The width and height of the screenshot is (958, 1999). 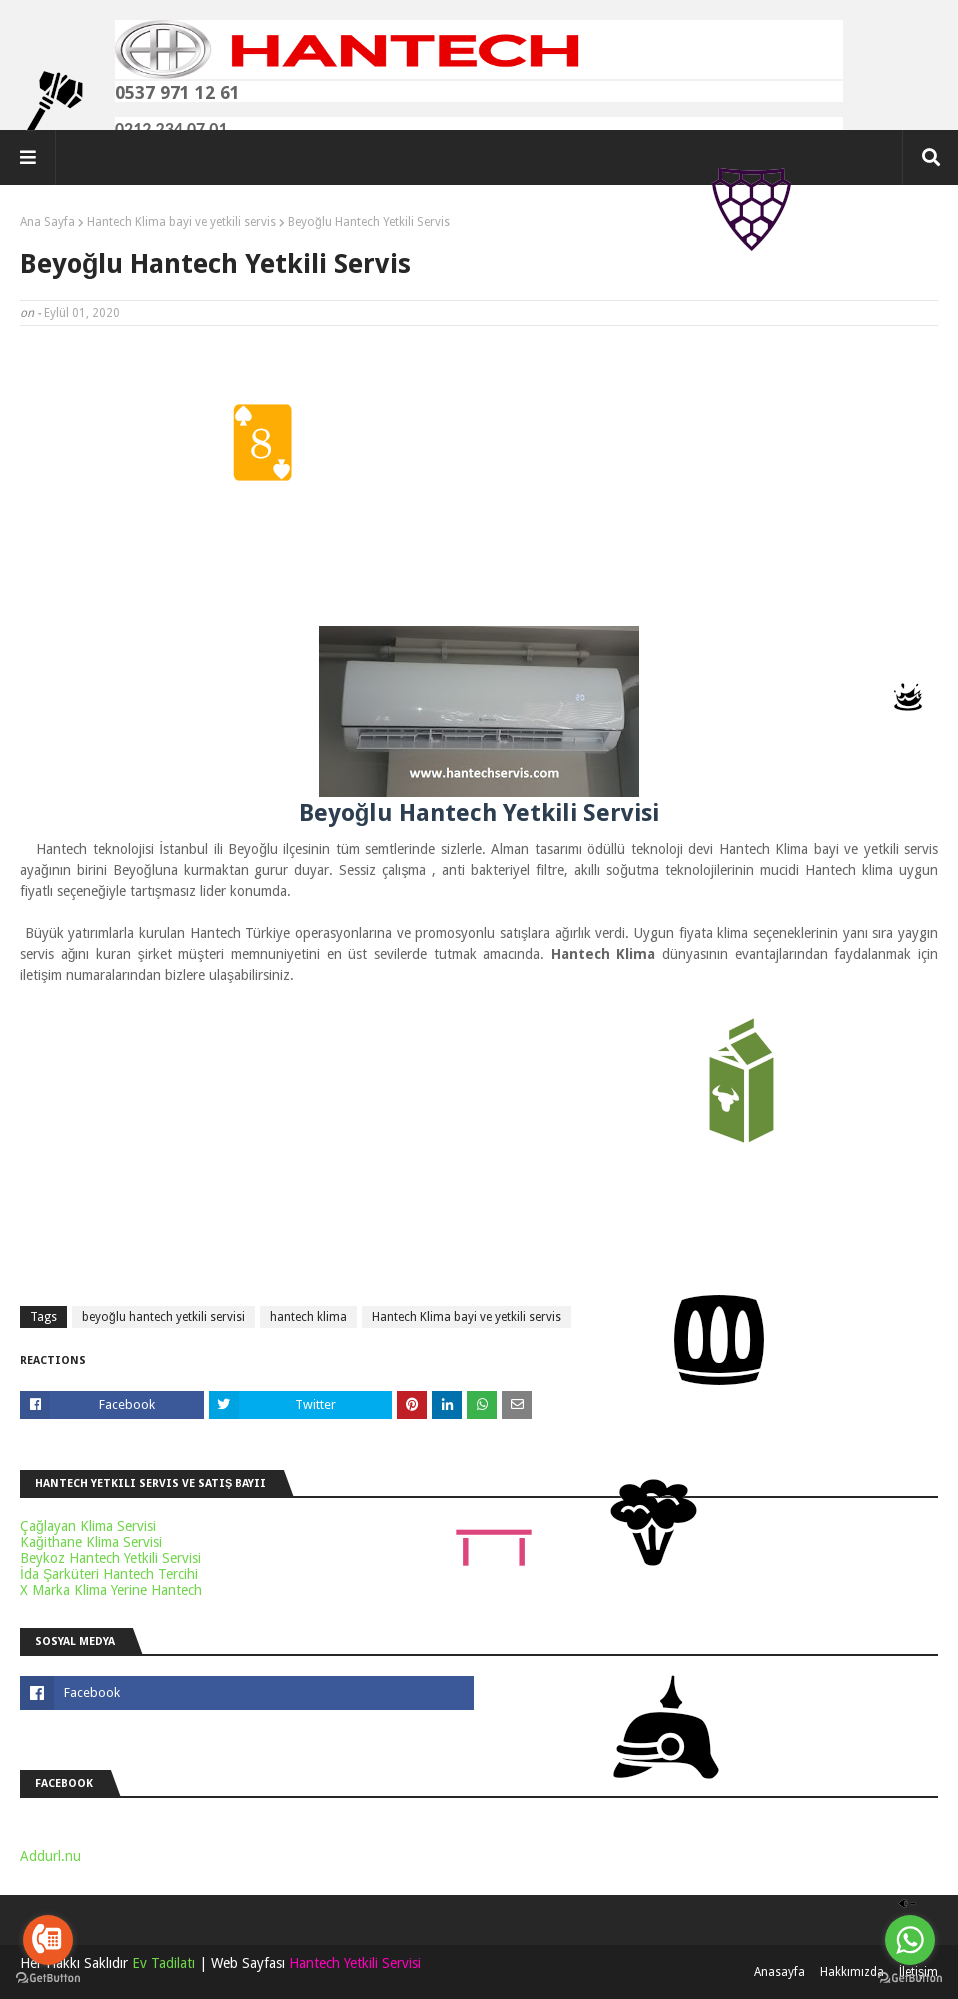 I want to click on barrel or cask item in a game inventory, so click(x=719, y=1340).